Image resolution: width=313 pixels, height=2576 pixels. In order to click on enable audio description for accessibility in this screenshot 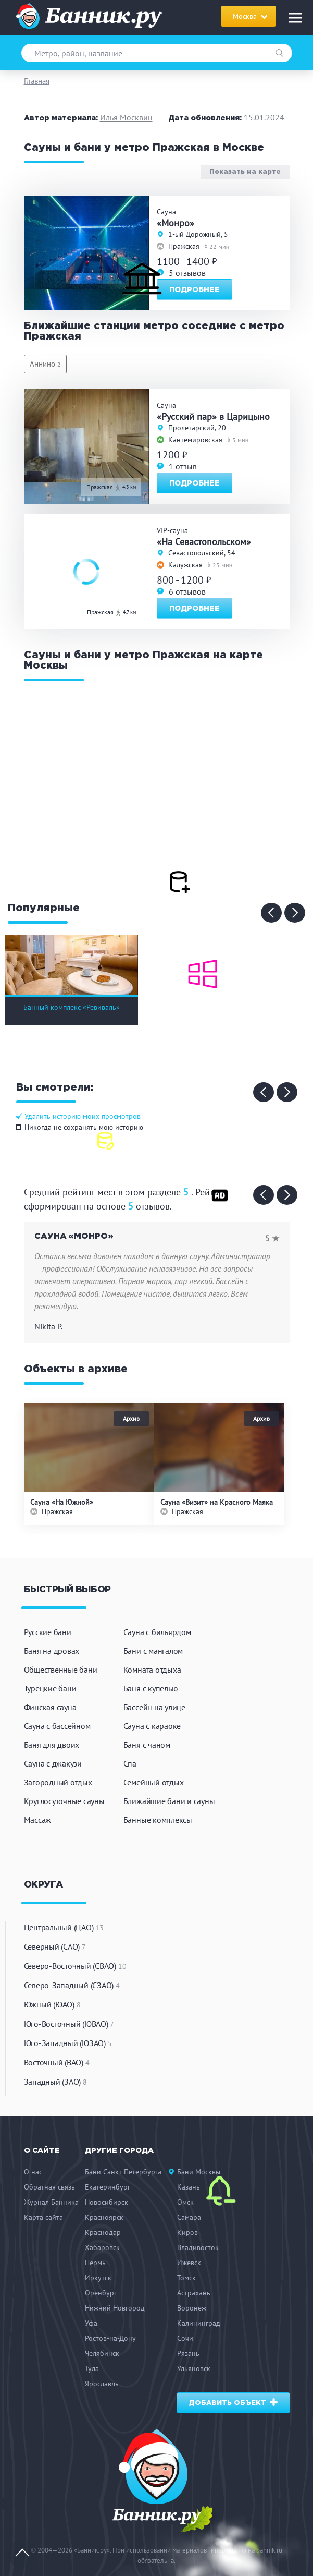, I will do `click(220, 1195)`.